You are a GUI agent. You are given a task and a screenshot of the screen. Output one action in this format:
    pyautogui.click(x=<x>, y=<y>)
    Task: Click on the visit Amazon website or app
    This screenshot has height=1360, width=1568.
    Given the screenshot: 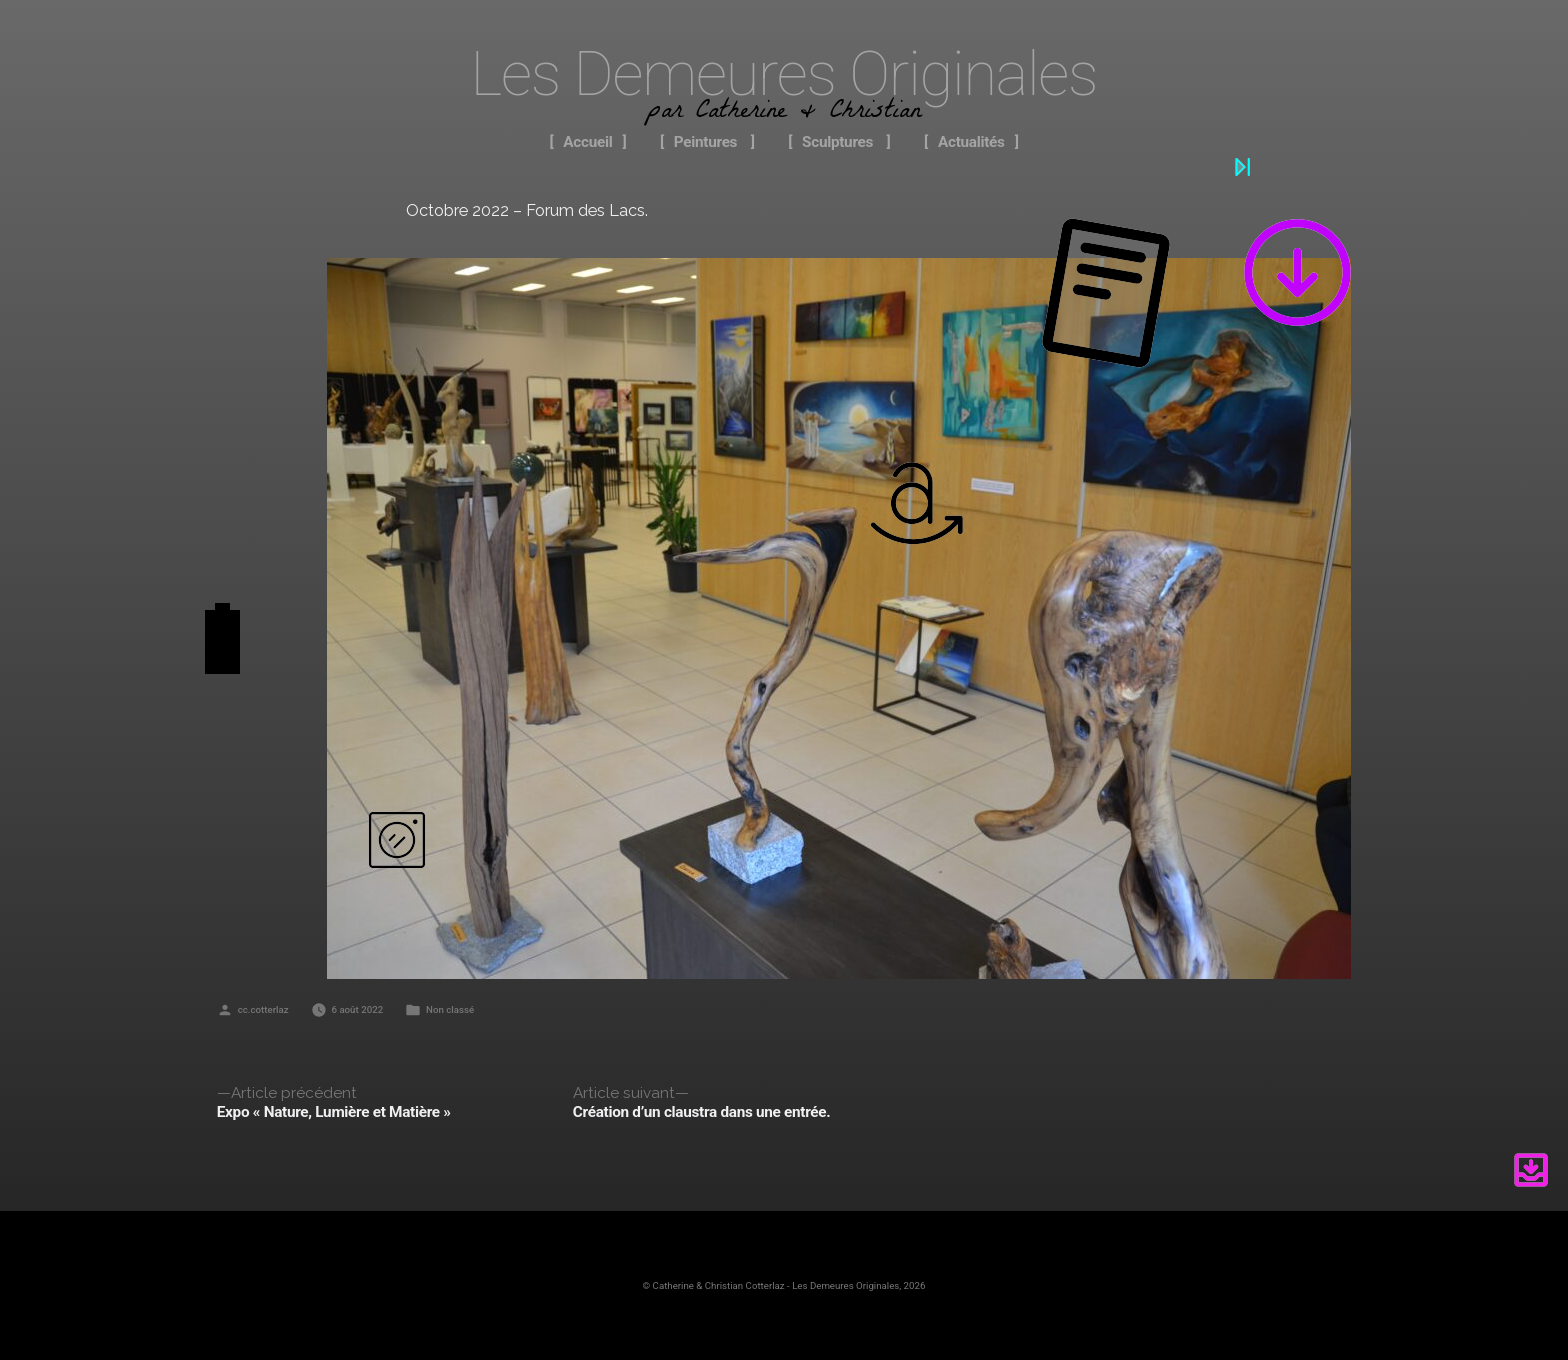 What is the action you would take?
    pyautogui.click(x=913, y=501)
    